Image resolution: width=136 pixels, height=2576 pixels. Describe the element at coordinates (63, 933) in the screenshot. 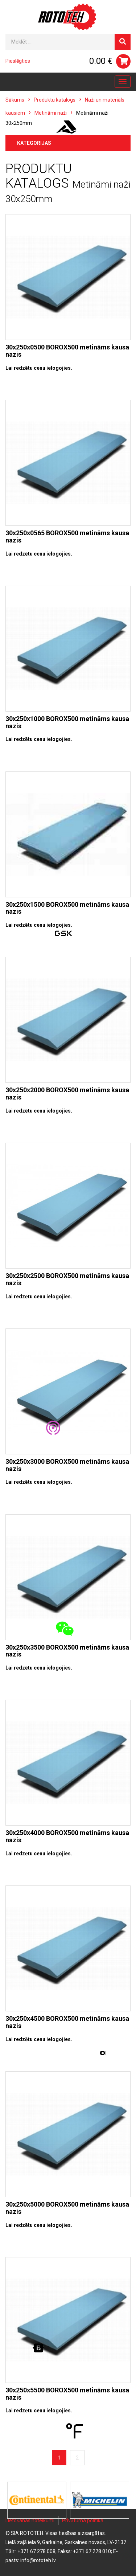

I see `GSK (GlaxoSmithKline) company logo` at that location.